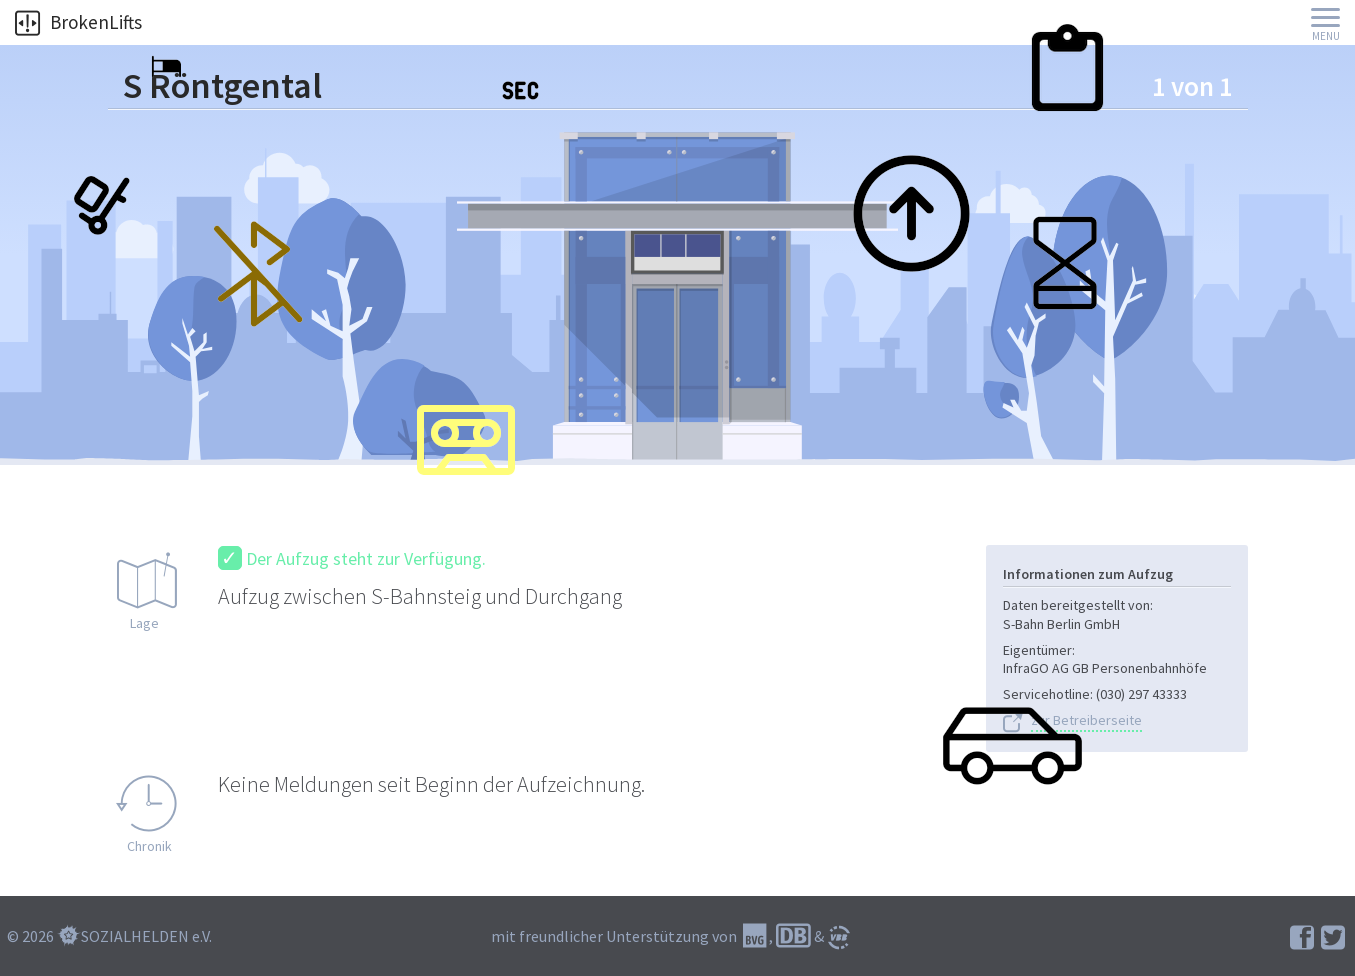 The height and width of the screenshot is (976, 1355). What do you see at coordinates (101, 203) in the screenshot?
I see `view your shopping cart` at bounding box center [101, 203].